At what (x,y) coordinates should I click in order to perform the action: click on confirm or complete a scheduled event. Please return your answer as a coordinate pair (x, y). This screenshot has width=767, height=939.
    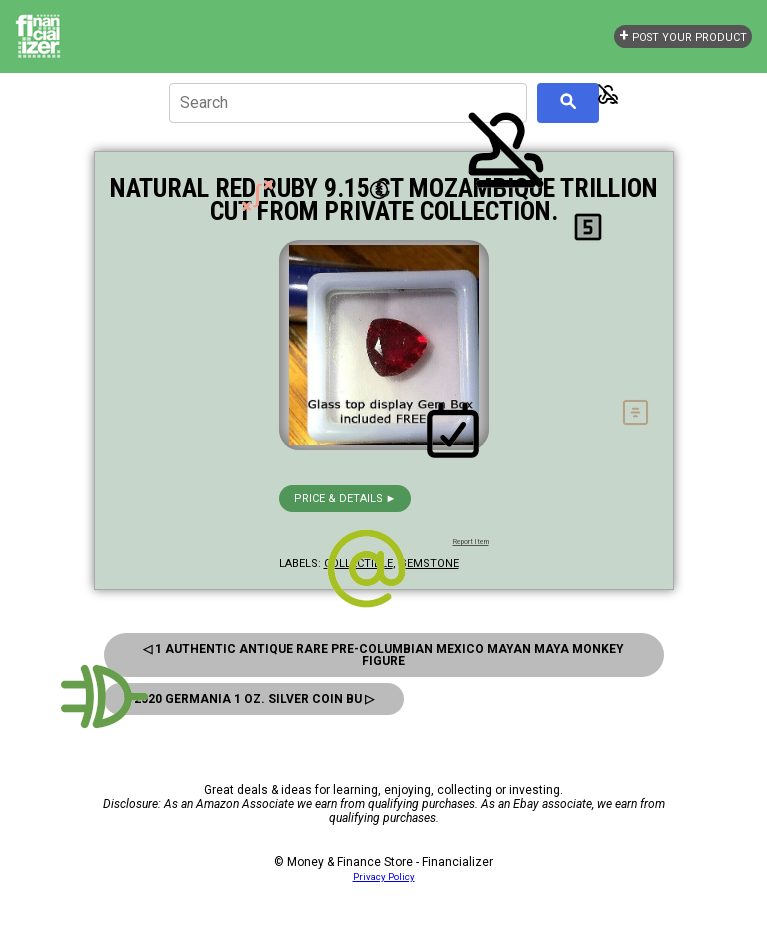
    Looking at the image, I should click on (453, 432).